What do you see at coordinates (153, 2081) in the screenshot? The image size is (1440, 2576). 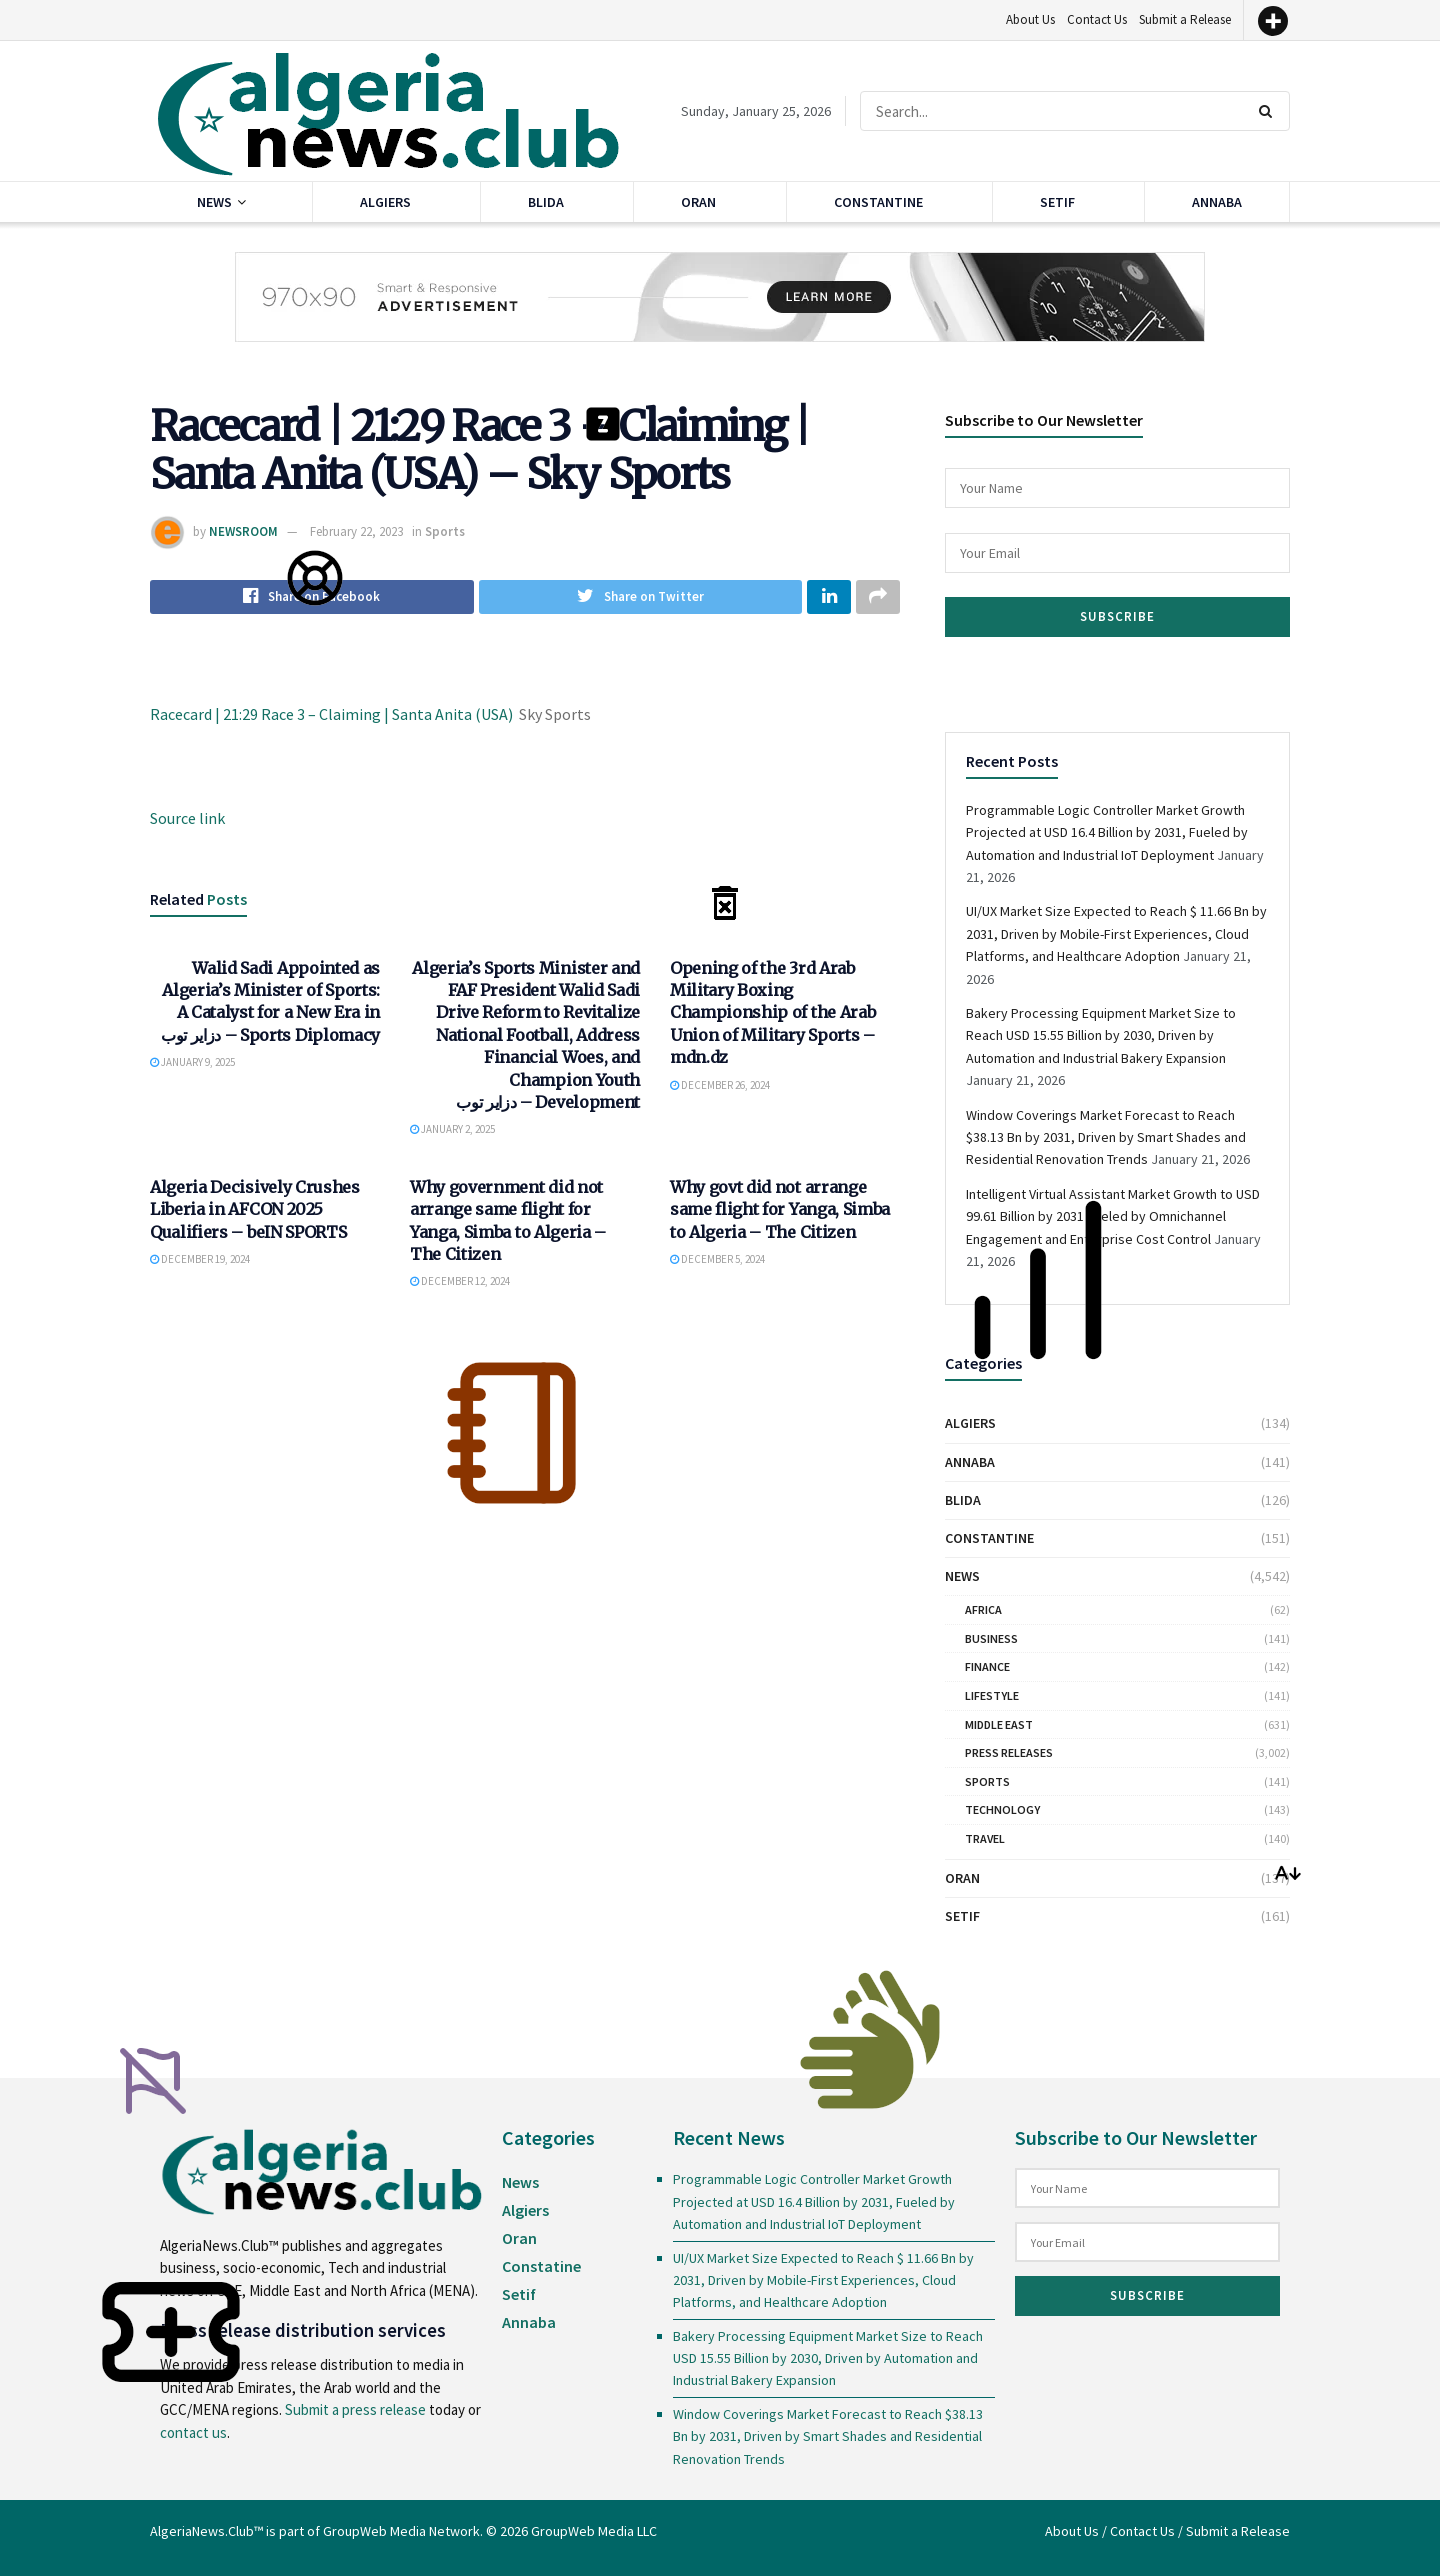 I see `remove flag or marker` at bounding box center [153, 2081].